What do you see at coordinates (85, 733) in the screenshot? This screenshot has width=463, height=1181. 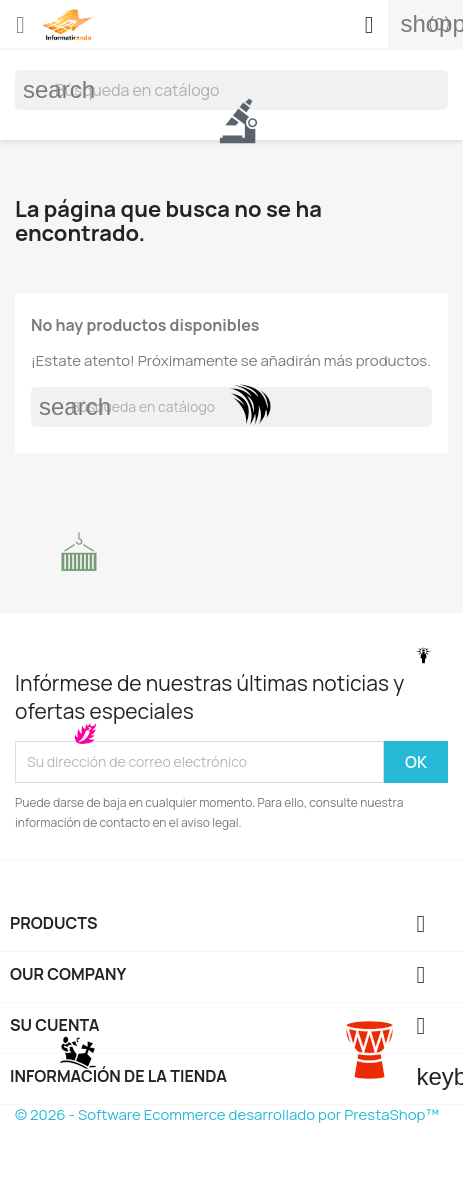 I see `select pimiento or pepper ingredient` at bounding box center [85, 733].